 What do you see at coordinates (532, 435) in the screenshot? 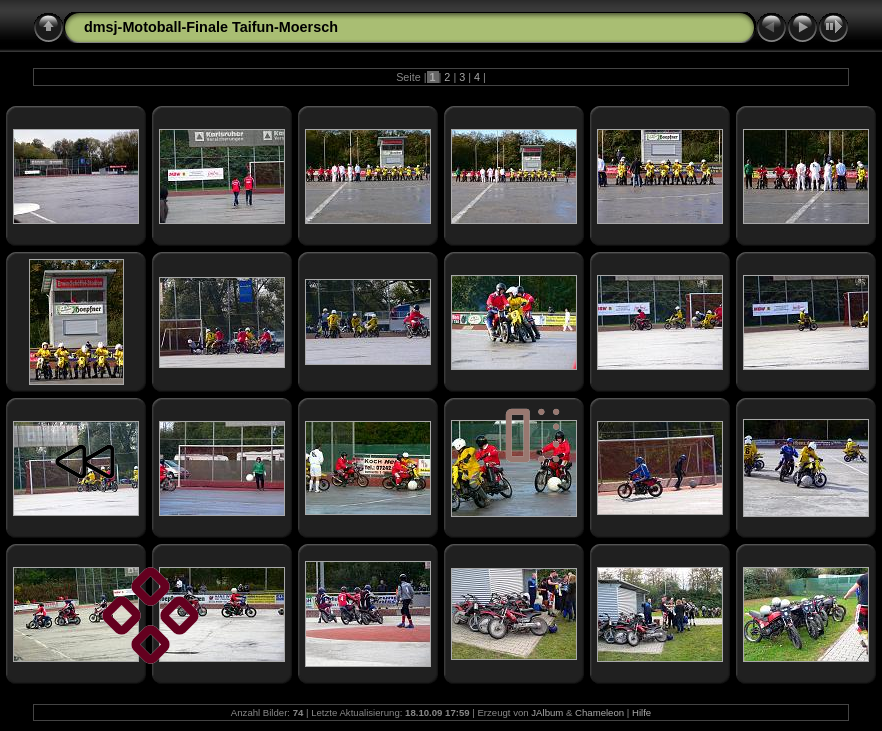
I see `align selected element to the left` at bounding box center [532, 435].